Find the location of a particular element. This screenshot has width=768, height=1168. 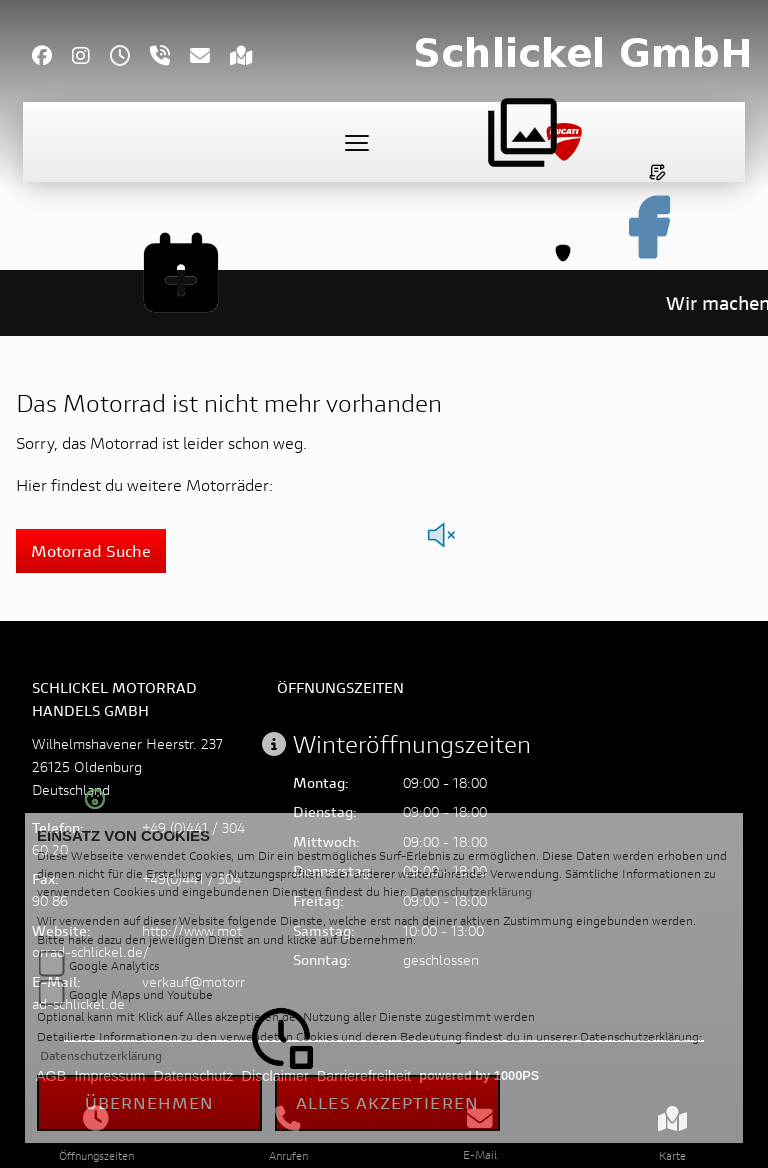

stop a running timer is located at coordinates (281, 1037).